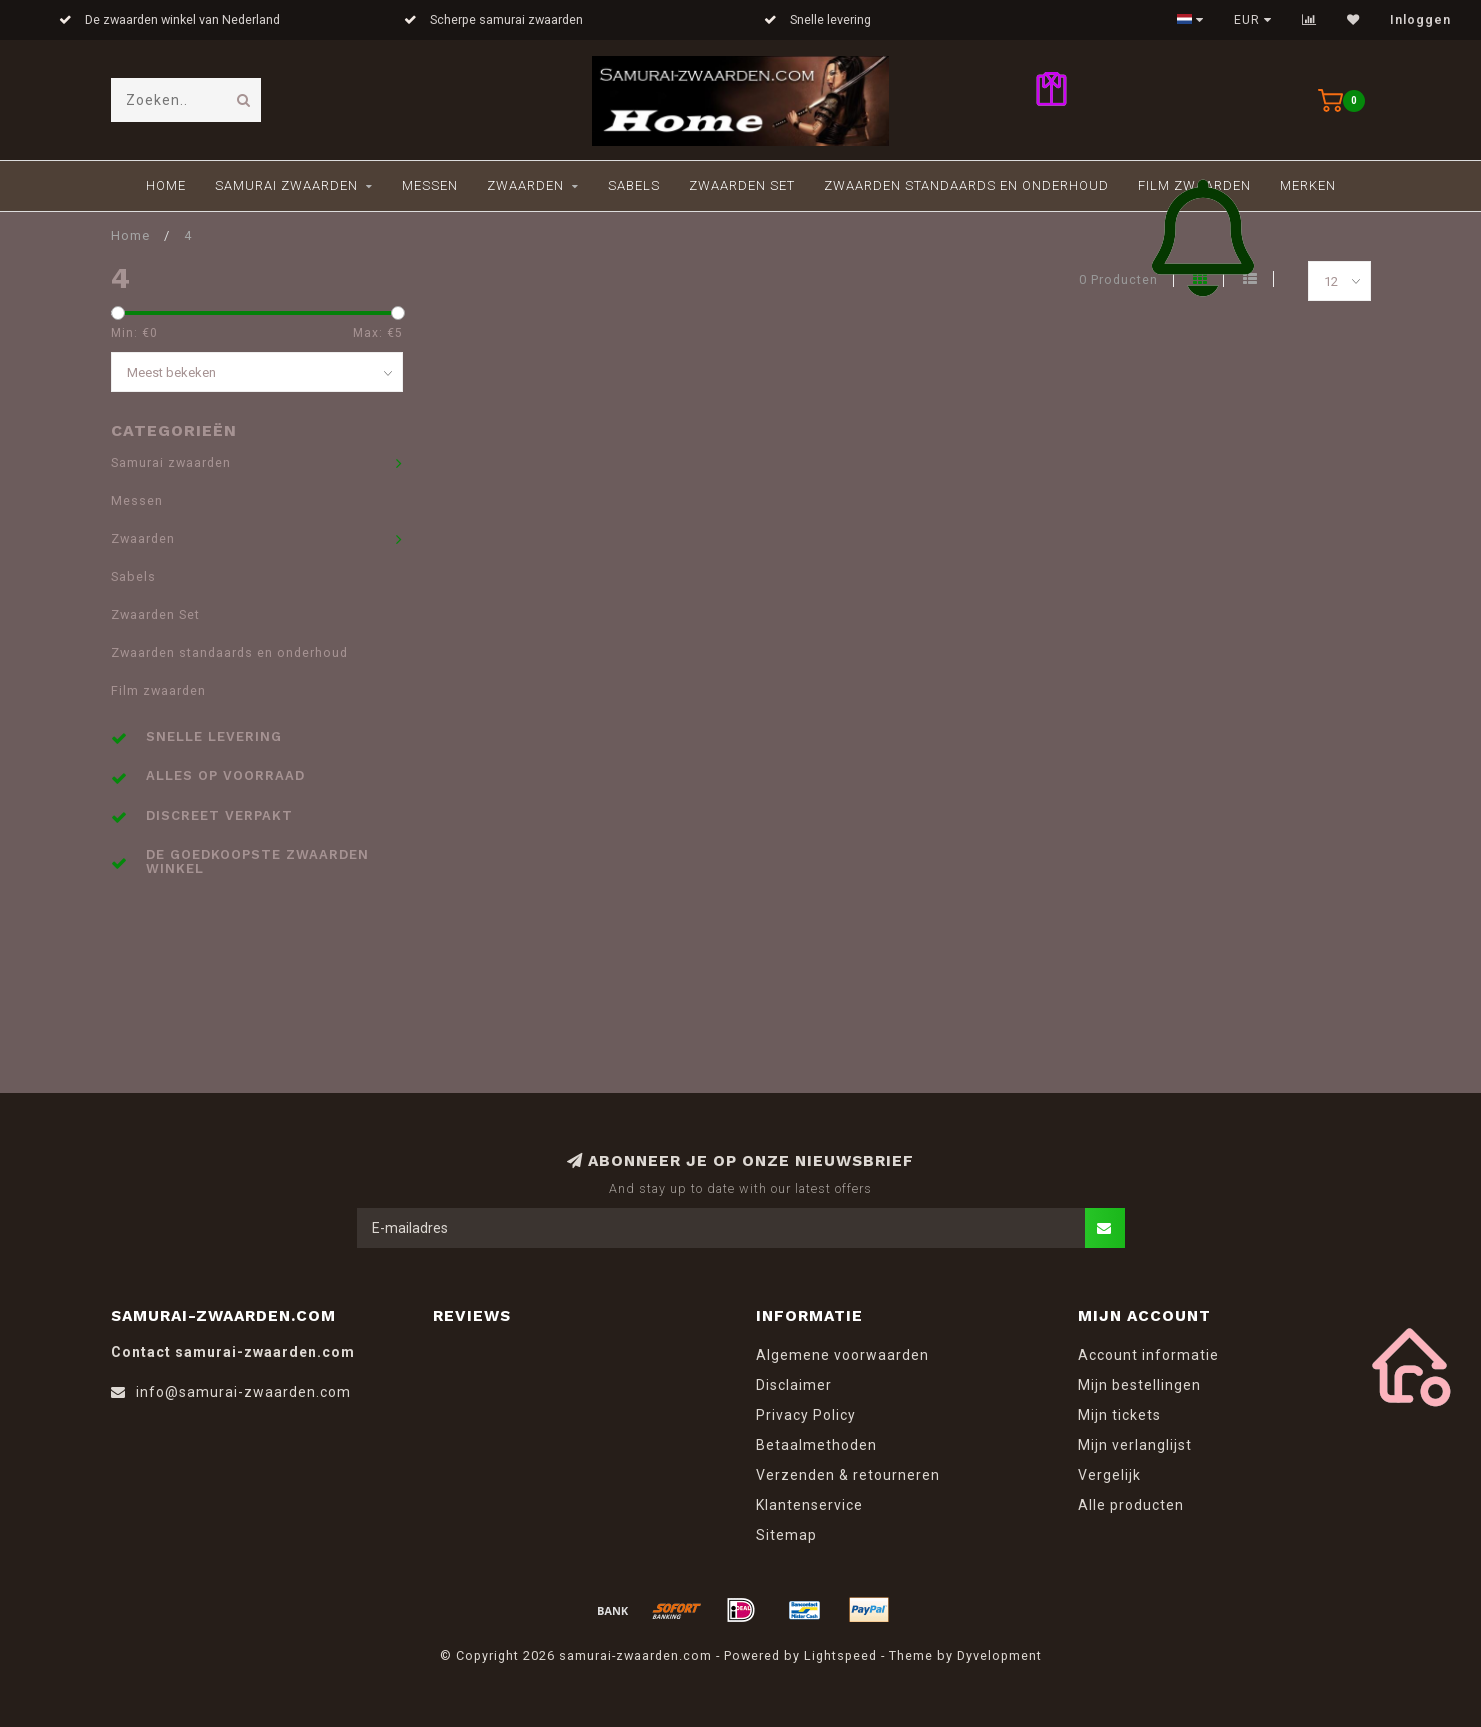 This screenshot has width=1481, height=1727. Describe the element at coordinates (1409, 1365) in the screenshot. I see `home location with active status indicator` at that location.